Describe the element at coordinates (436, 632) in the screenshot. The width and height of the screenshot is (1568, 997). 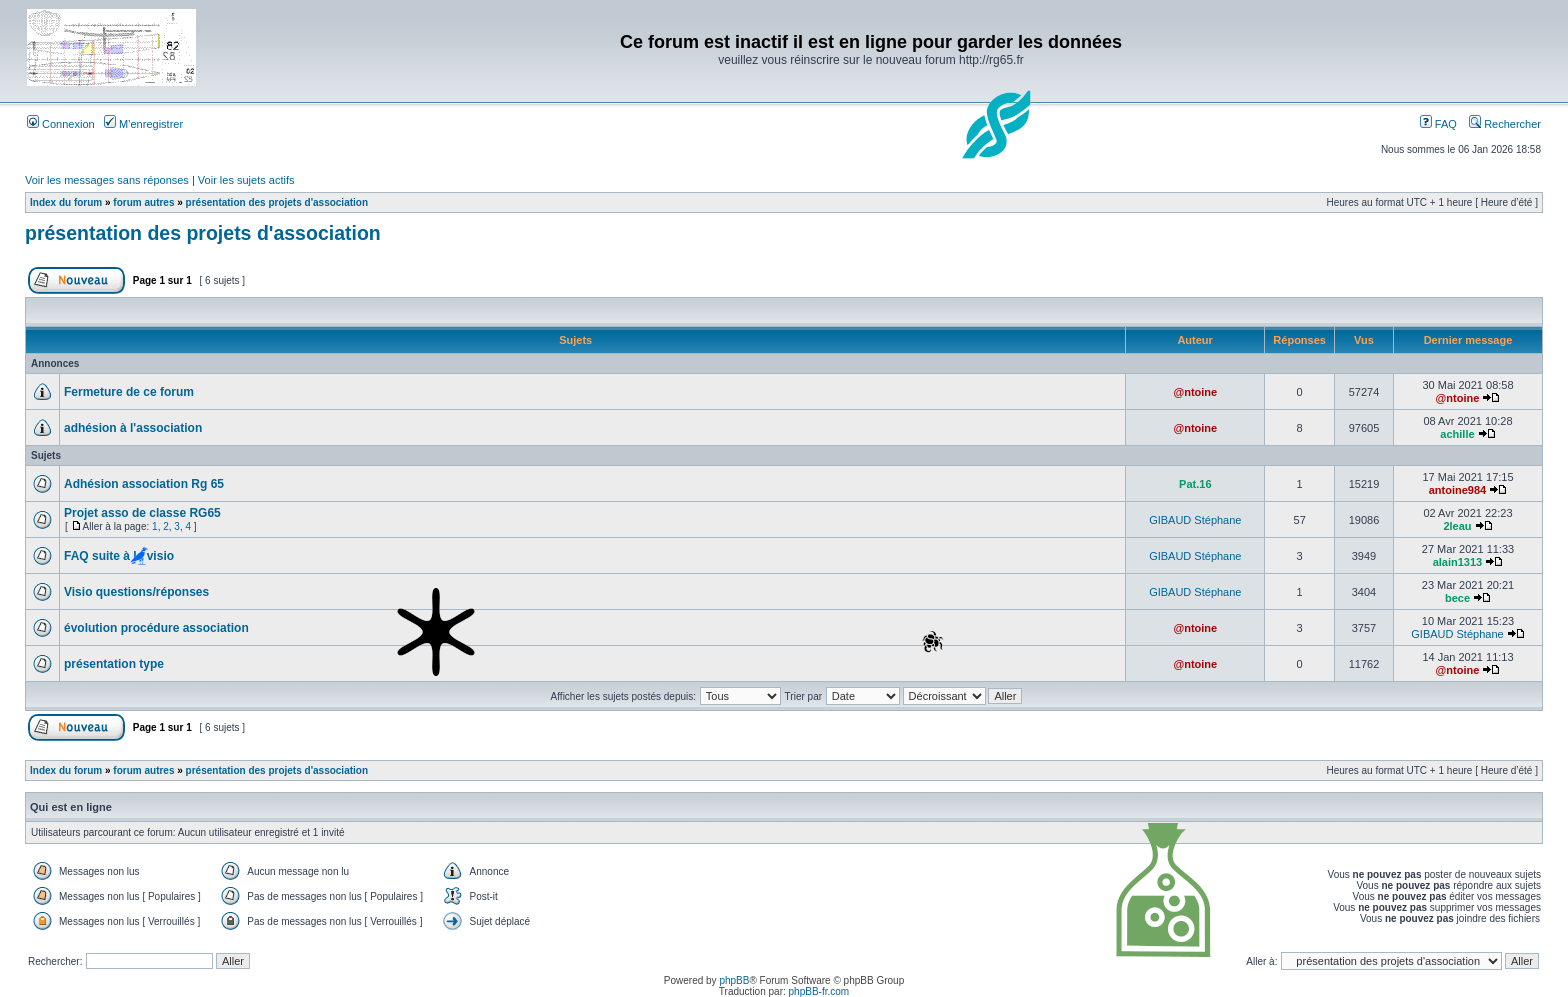
I see `indicates cold or winter weather conditions` at that location.